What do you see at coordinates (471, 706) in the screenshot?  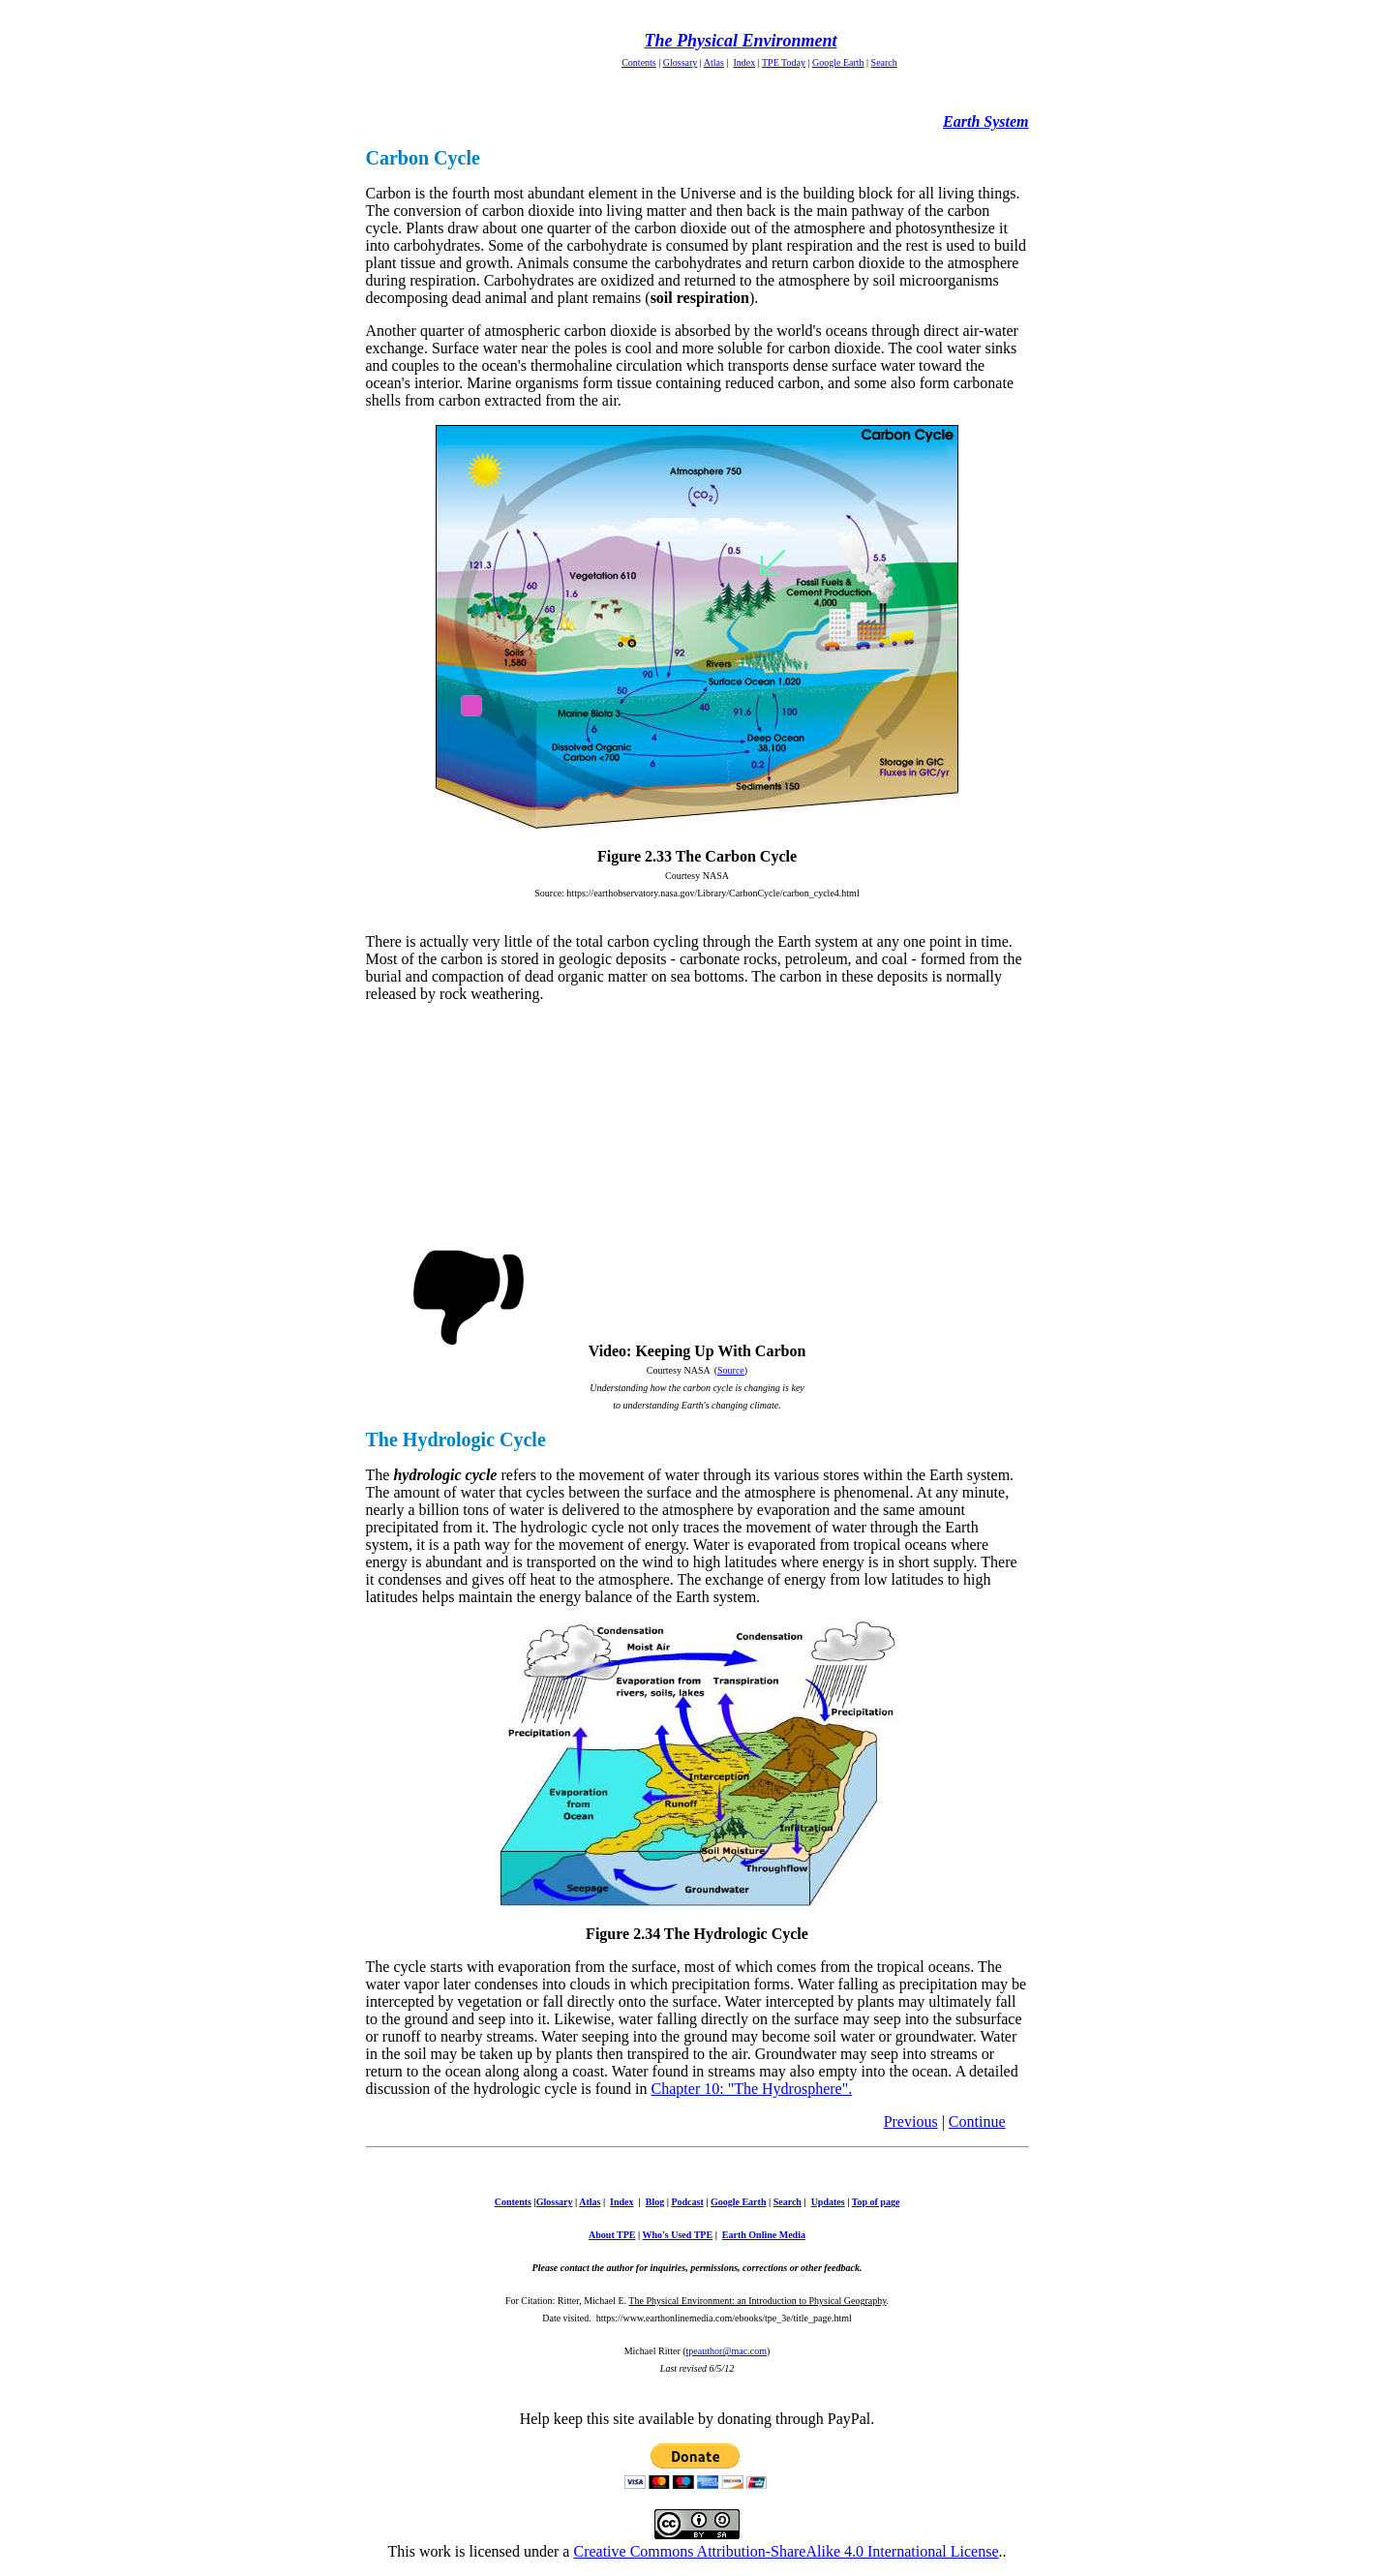 I see `stop media playback` at bounding box center [471, 706].